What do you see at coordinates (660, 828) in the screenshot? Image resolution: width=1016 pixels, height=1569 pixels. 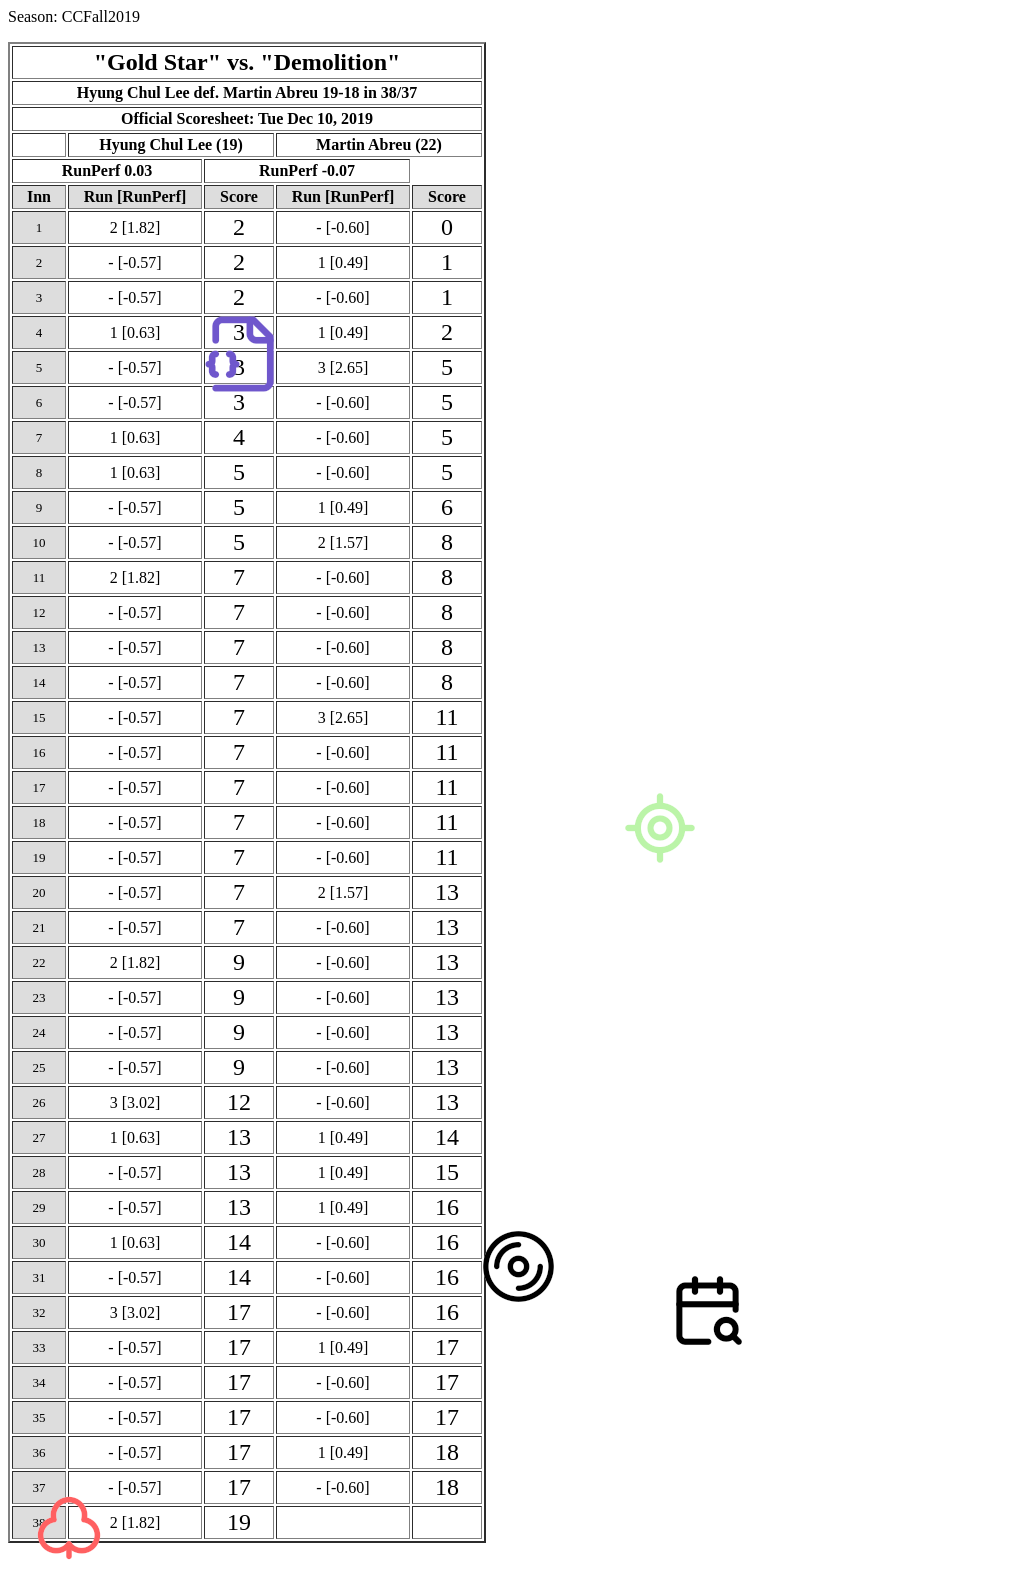 I see `current location found` at bounding box center [660, 828].